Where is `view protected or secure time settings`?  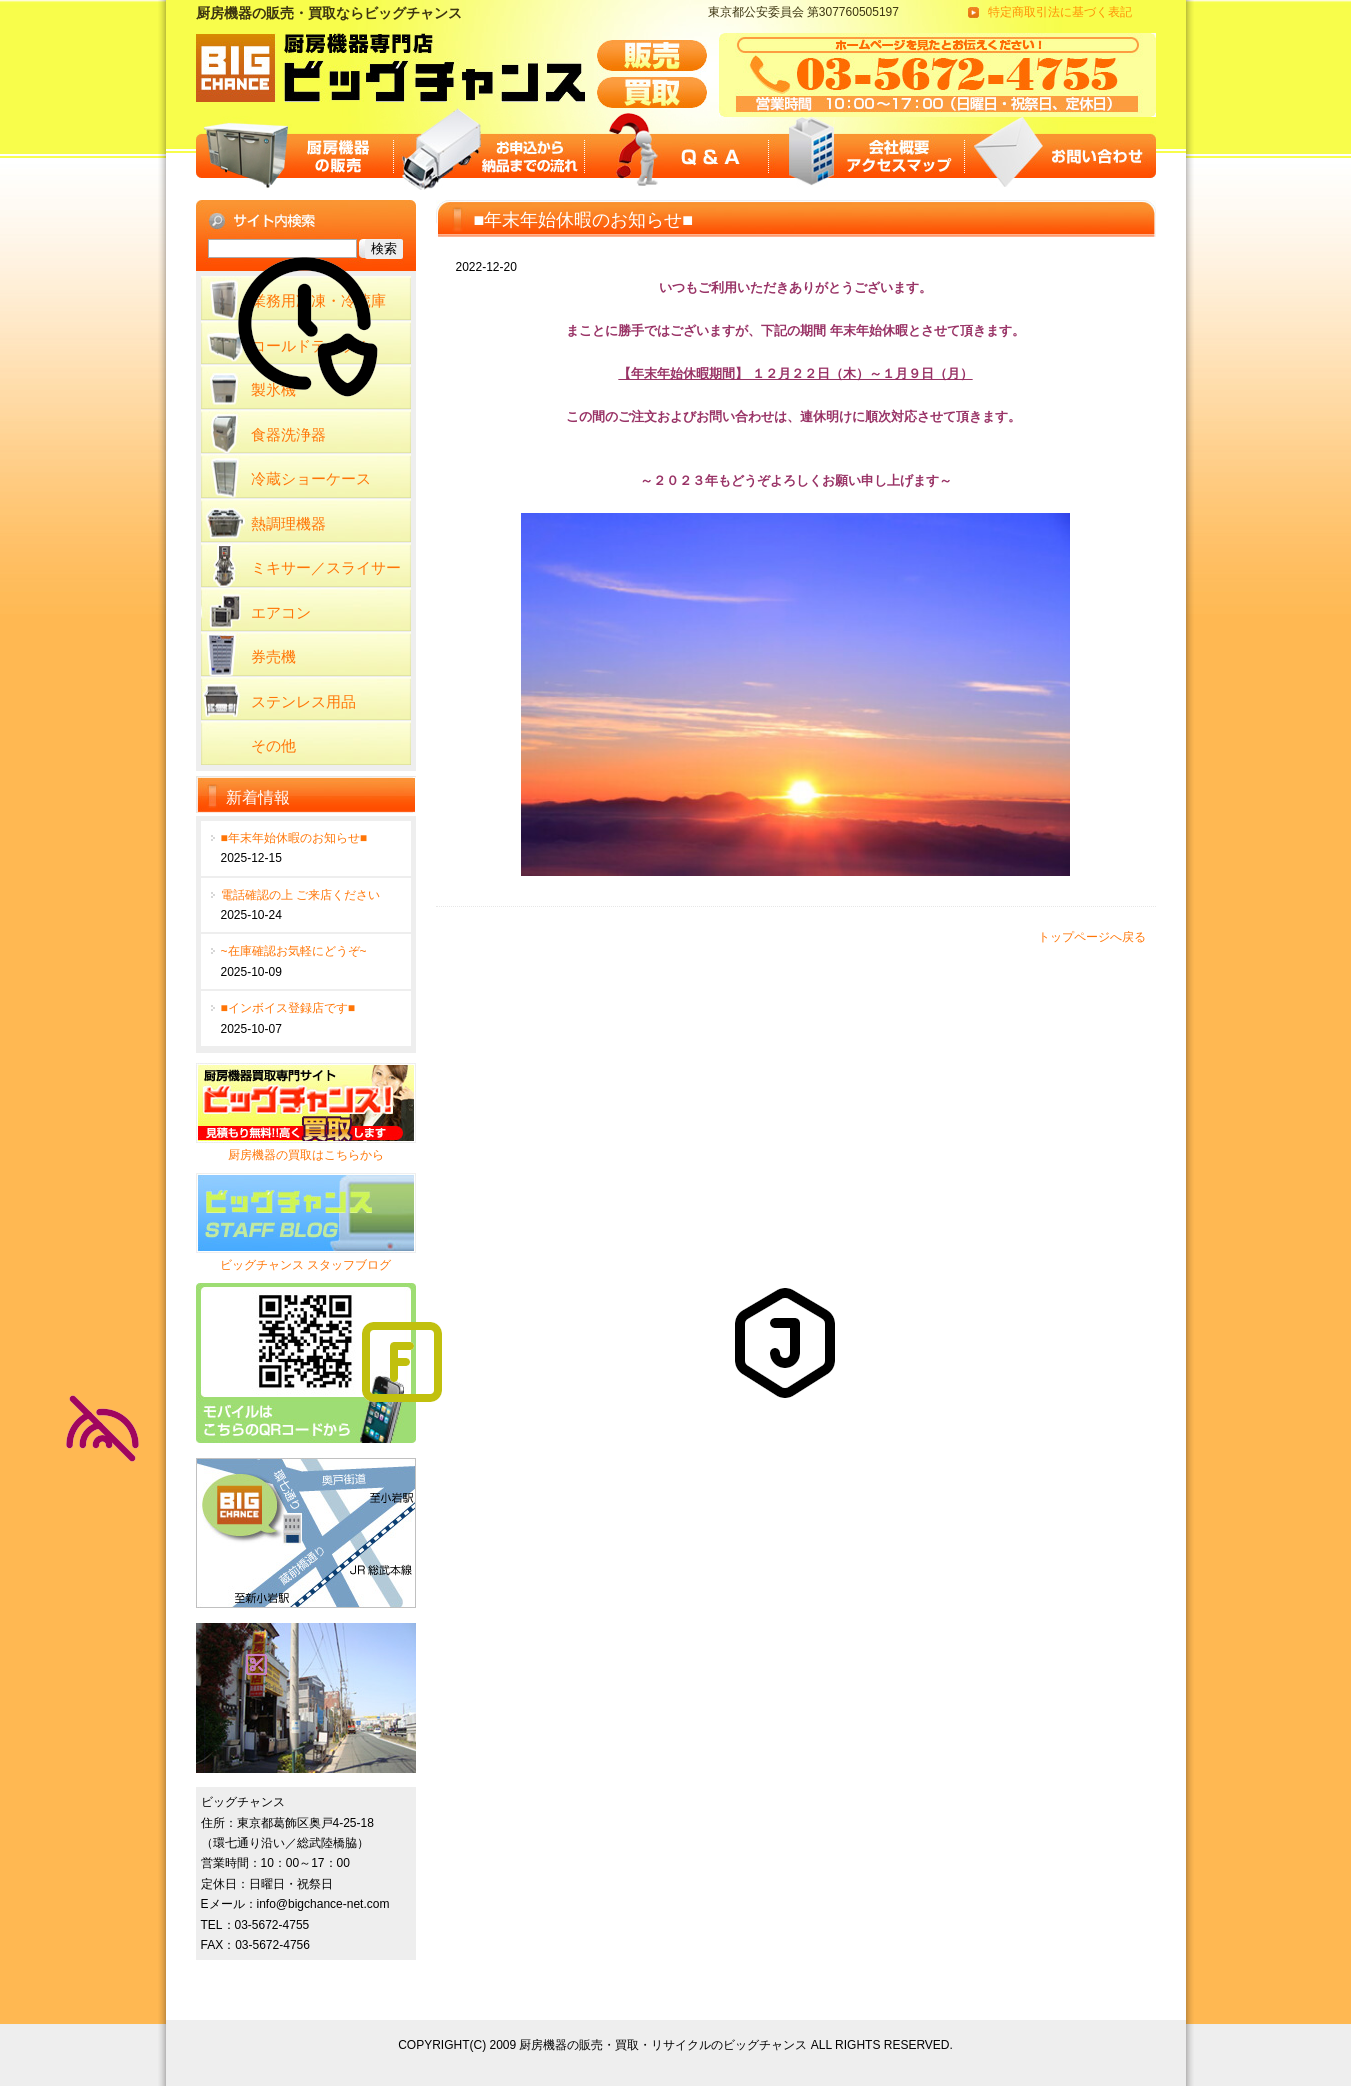
view protected or secure time settings is located at coordinates (304, 323).